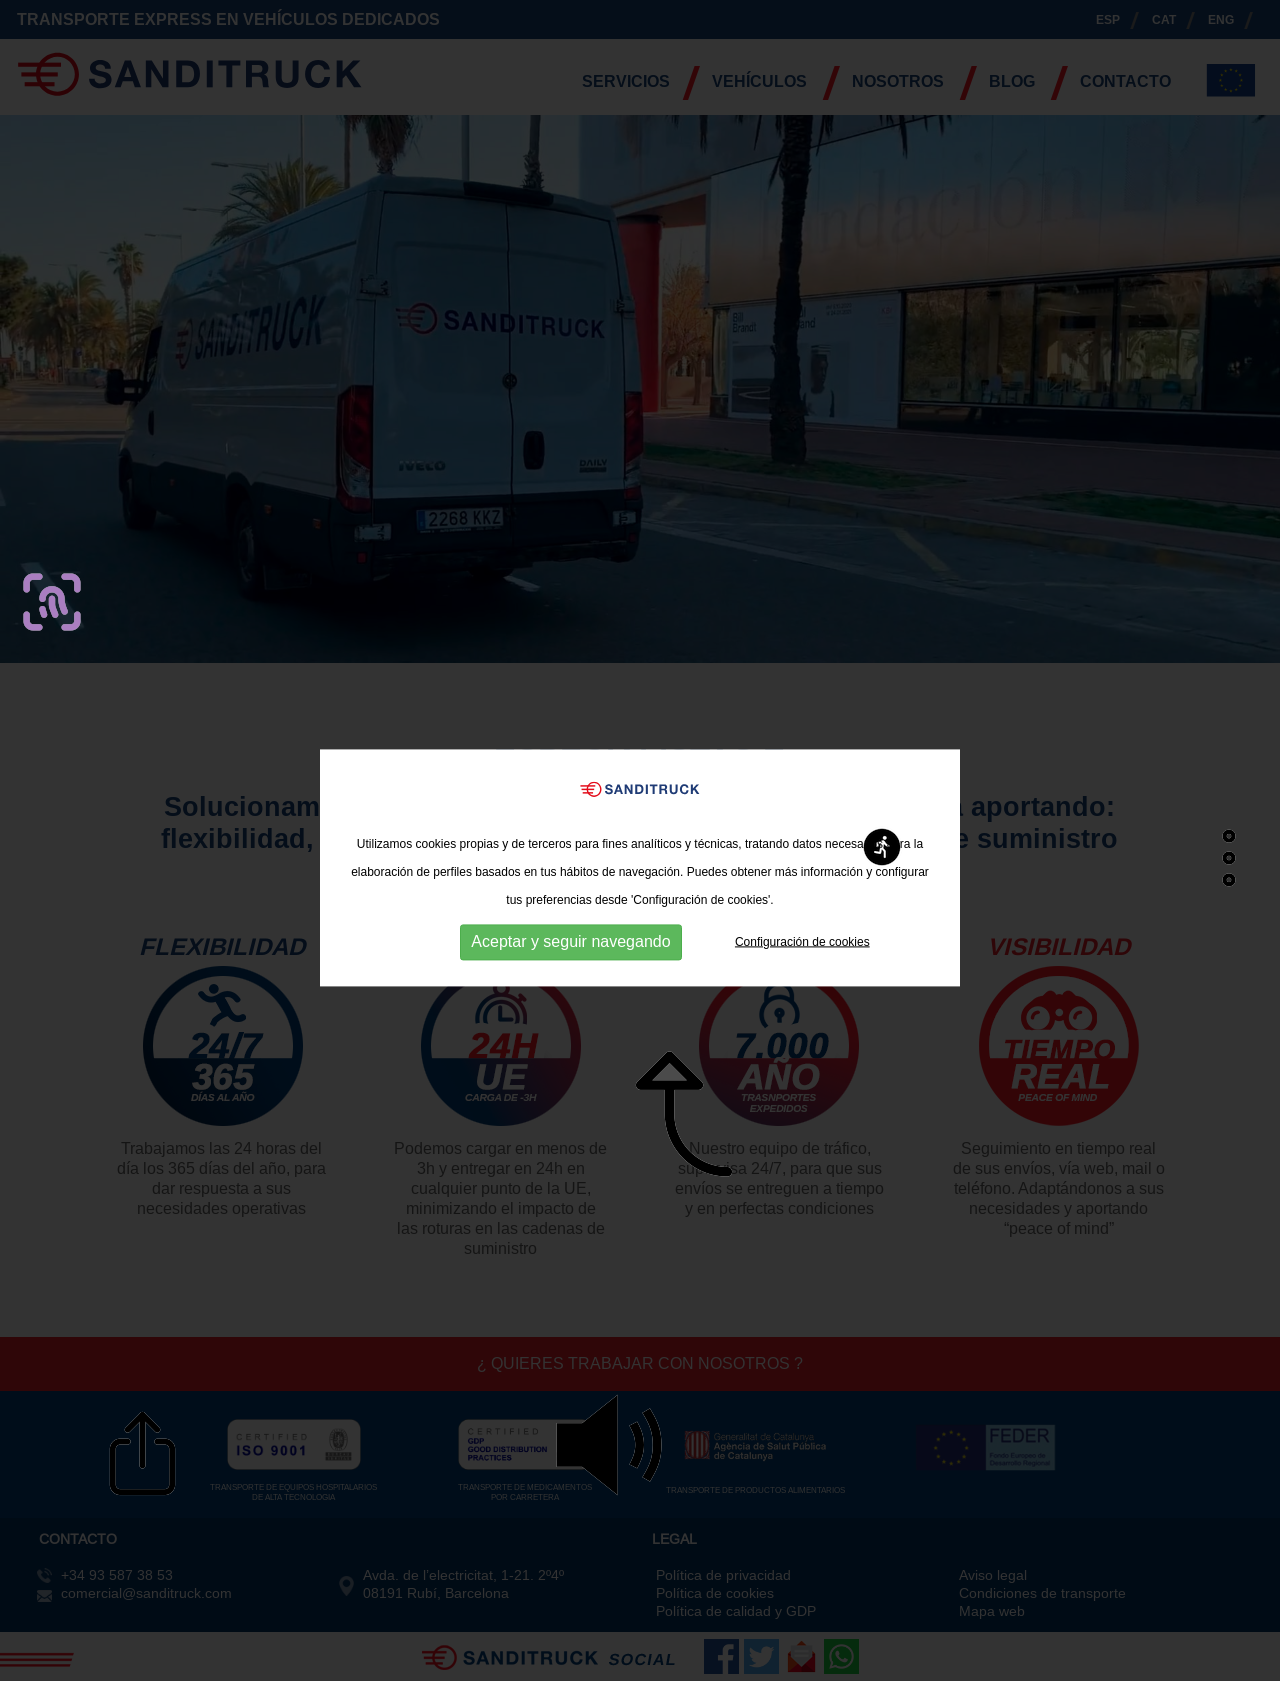 This screenshot has height=1681, width=1280. Describe the element at coordinates (609, 1445) in the screenshot. I see `adjust audio volume to medium level` at that location.